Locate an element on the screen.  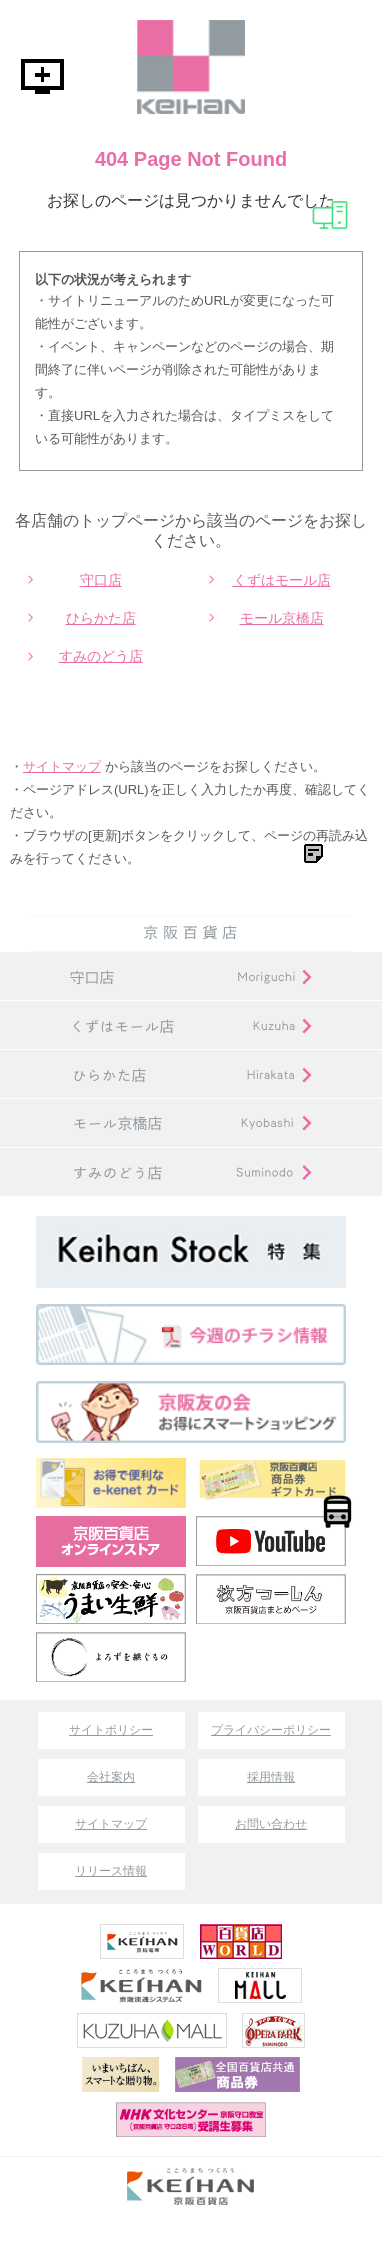
add current video to watch queue is located at coordinates (42, 76).